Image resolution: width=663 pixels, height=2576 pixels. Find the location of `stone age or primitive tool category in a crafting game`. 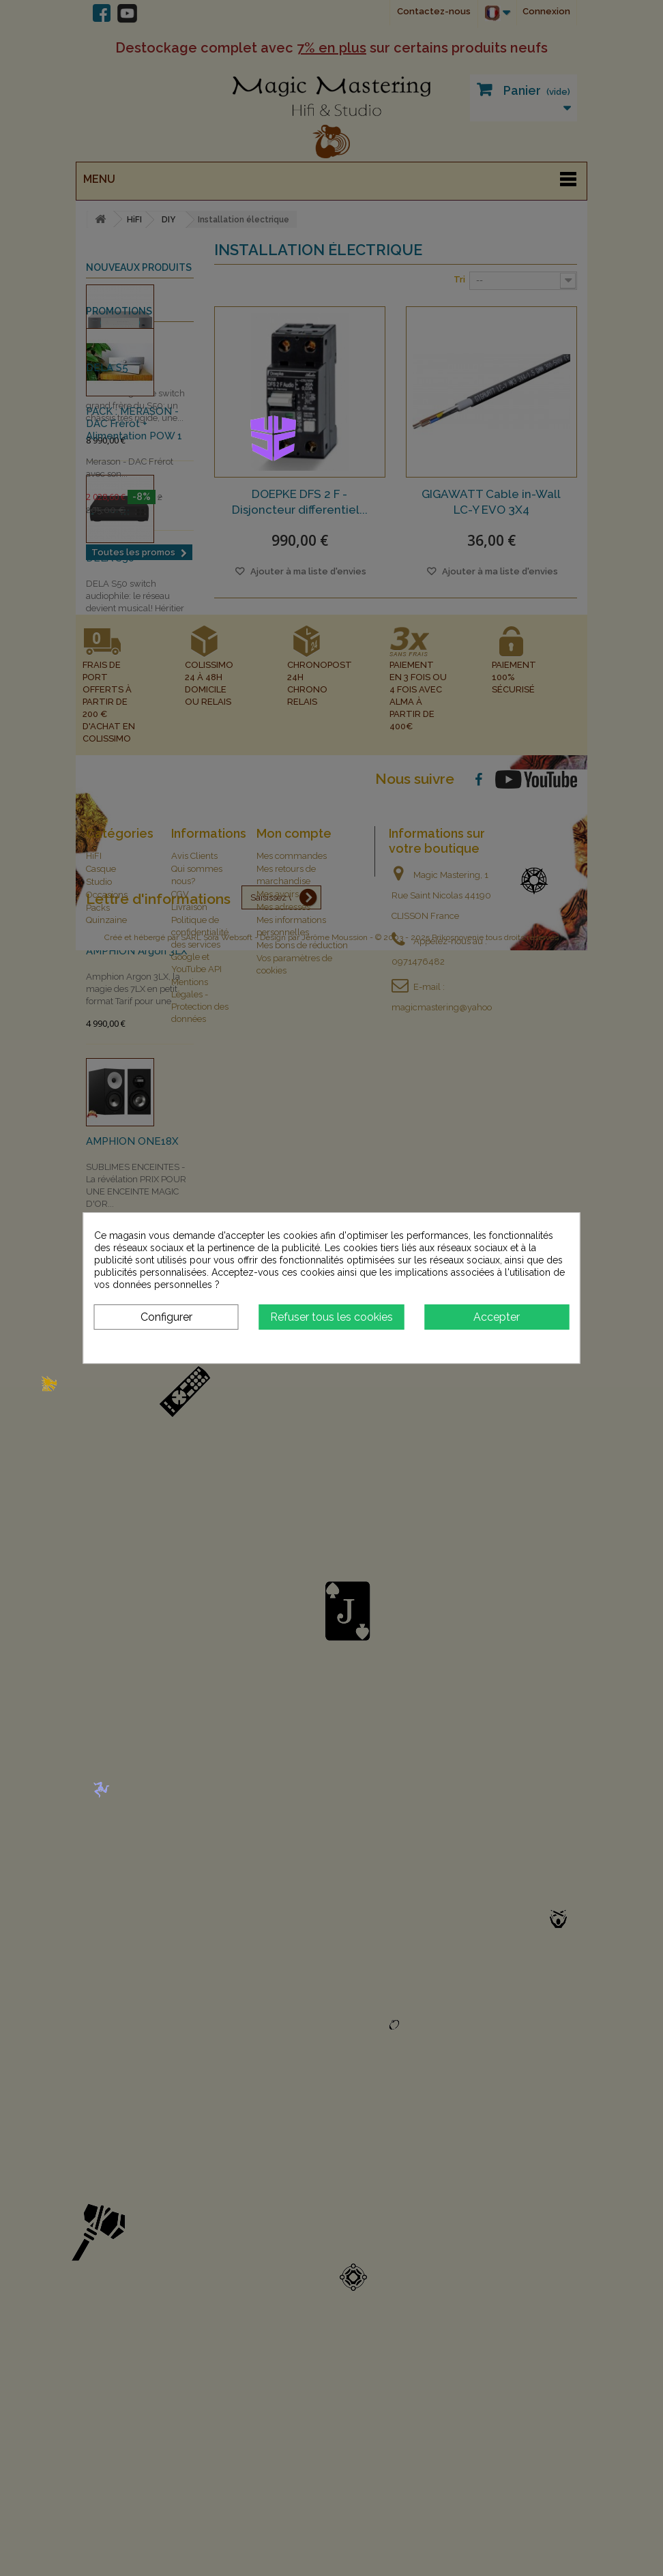

stone age or primitive tool category in a crafting game is located at coordinates (99, 2231).